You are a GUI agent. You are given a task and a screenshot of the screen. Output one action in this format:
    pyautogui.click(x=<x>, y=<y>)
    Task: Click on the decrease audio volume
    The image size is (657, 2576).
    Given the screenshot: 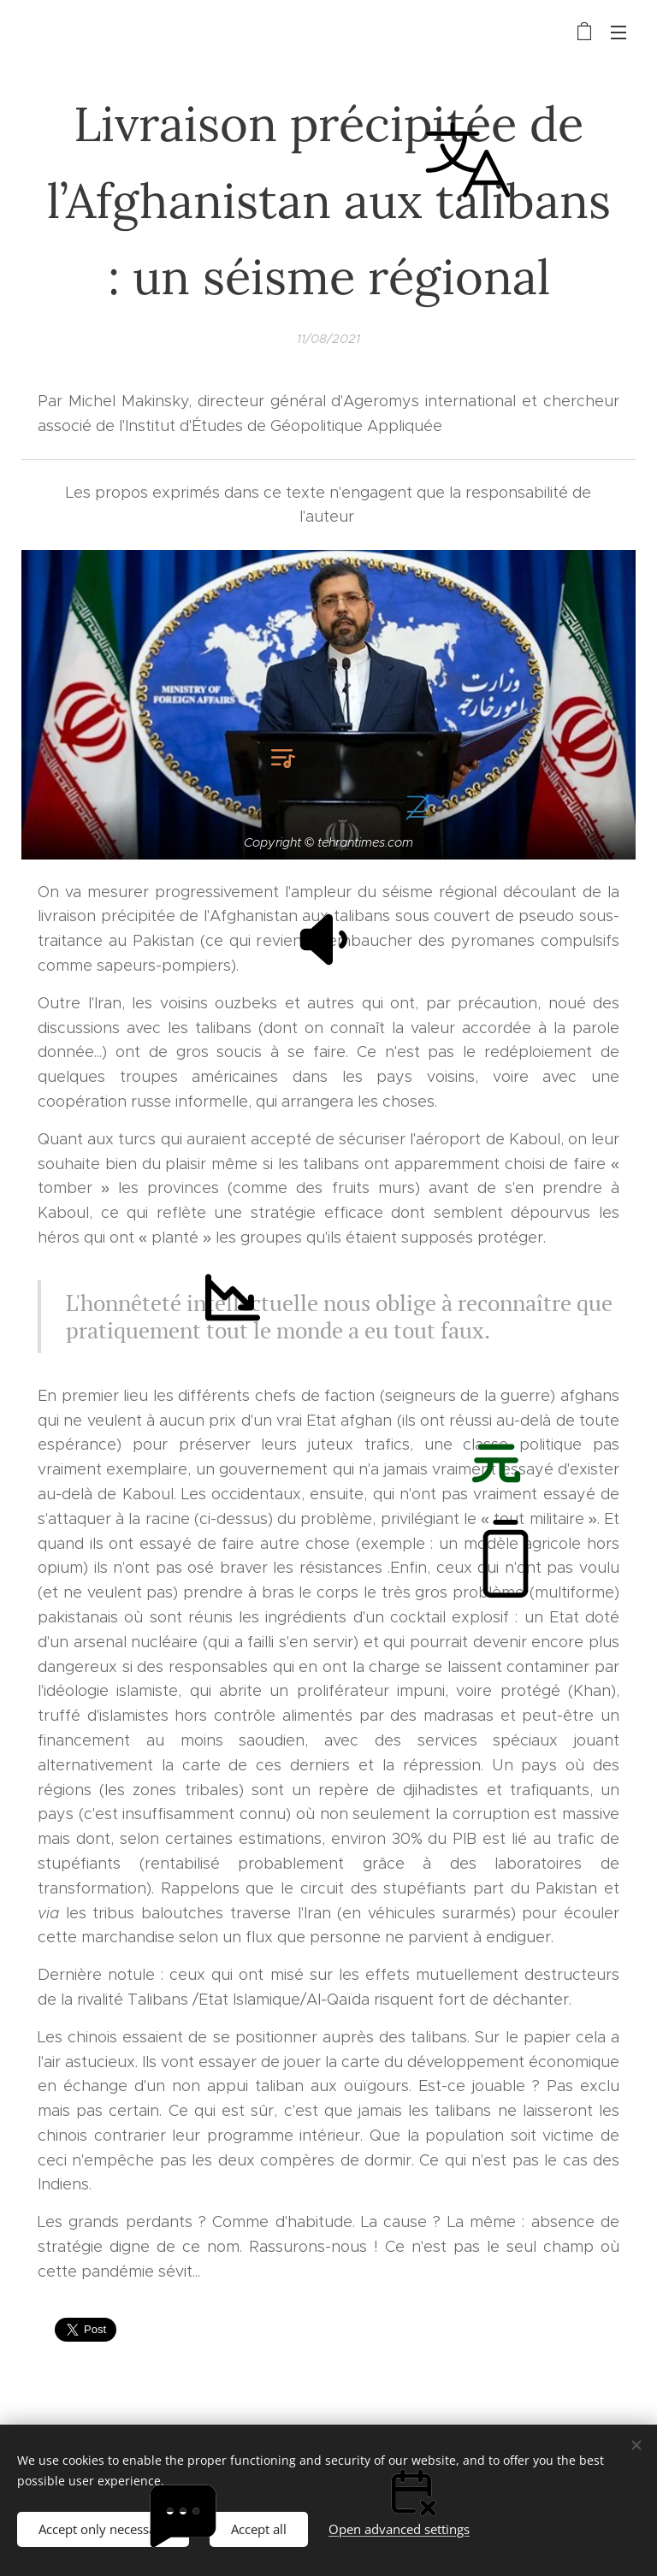 What is the action you would take?
    pyautogui.click(x=325, y=939)
    